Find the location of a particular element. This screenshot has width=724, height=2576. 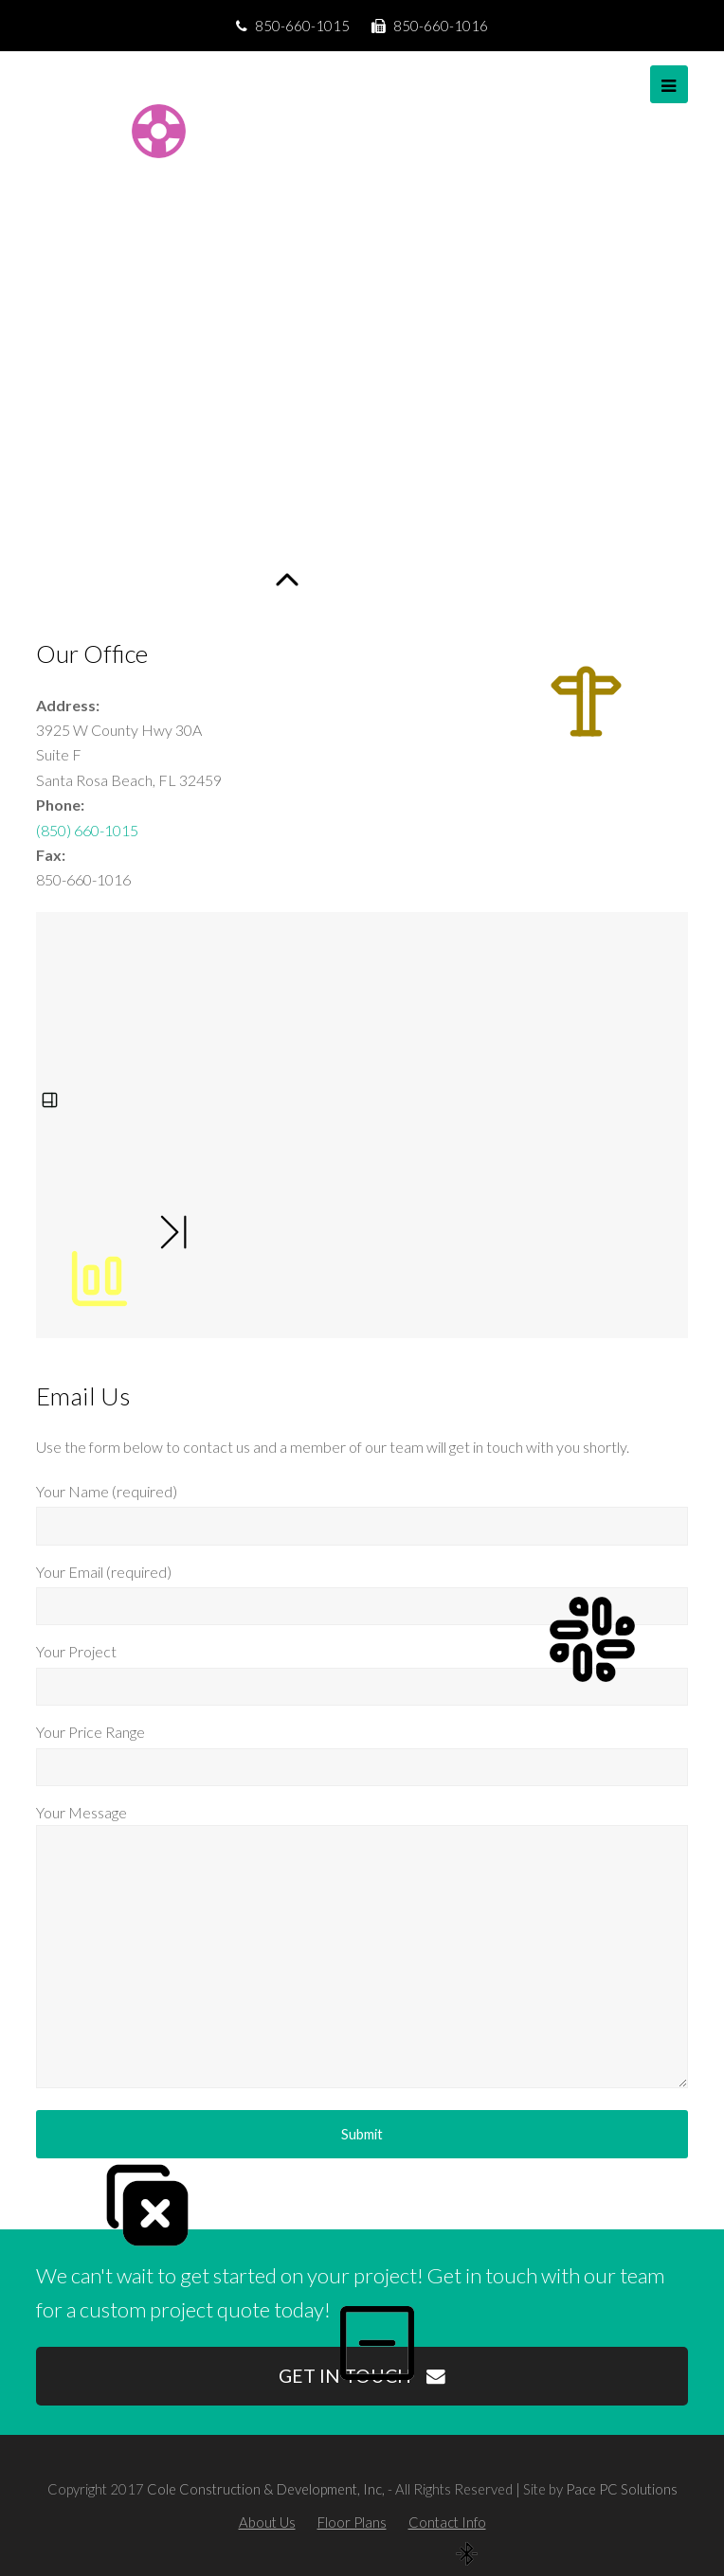

access help or support center is located at coordinates (158, 131).